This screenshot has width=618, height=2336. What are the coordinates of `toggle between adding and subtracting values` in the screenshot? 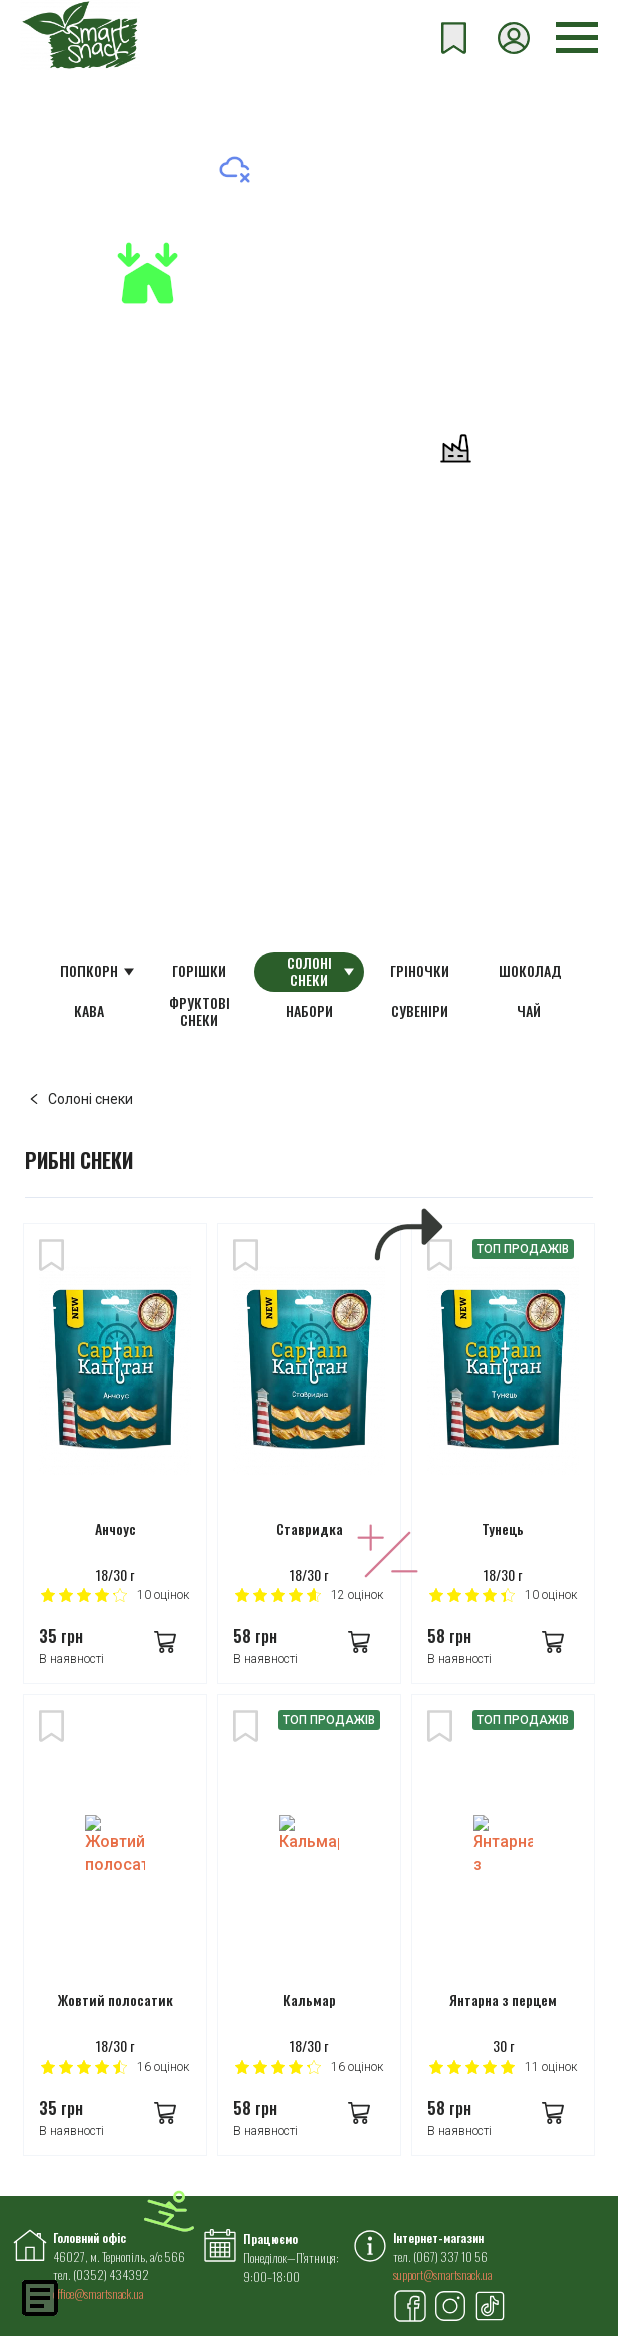 It's located at (387, 1554).